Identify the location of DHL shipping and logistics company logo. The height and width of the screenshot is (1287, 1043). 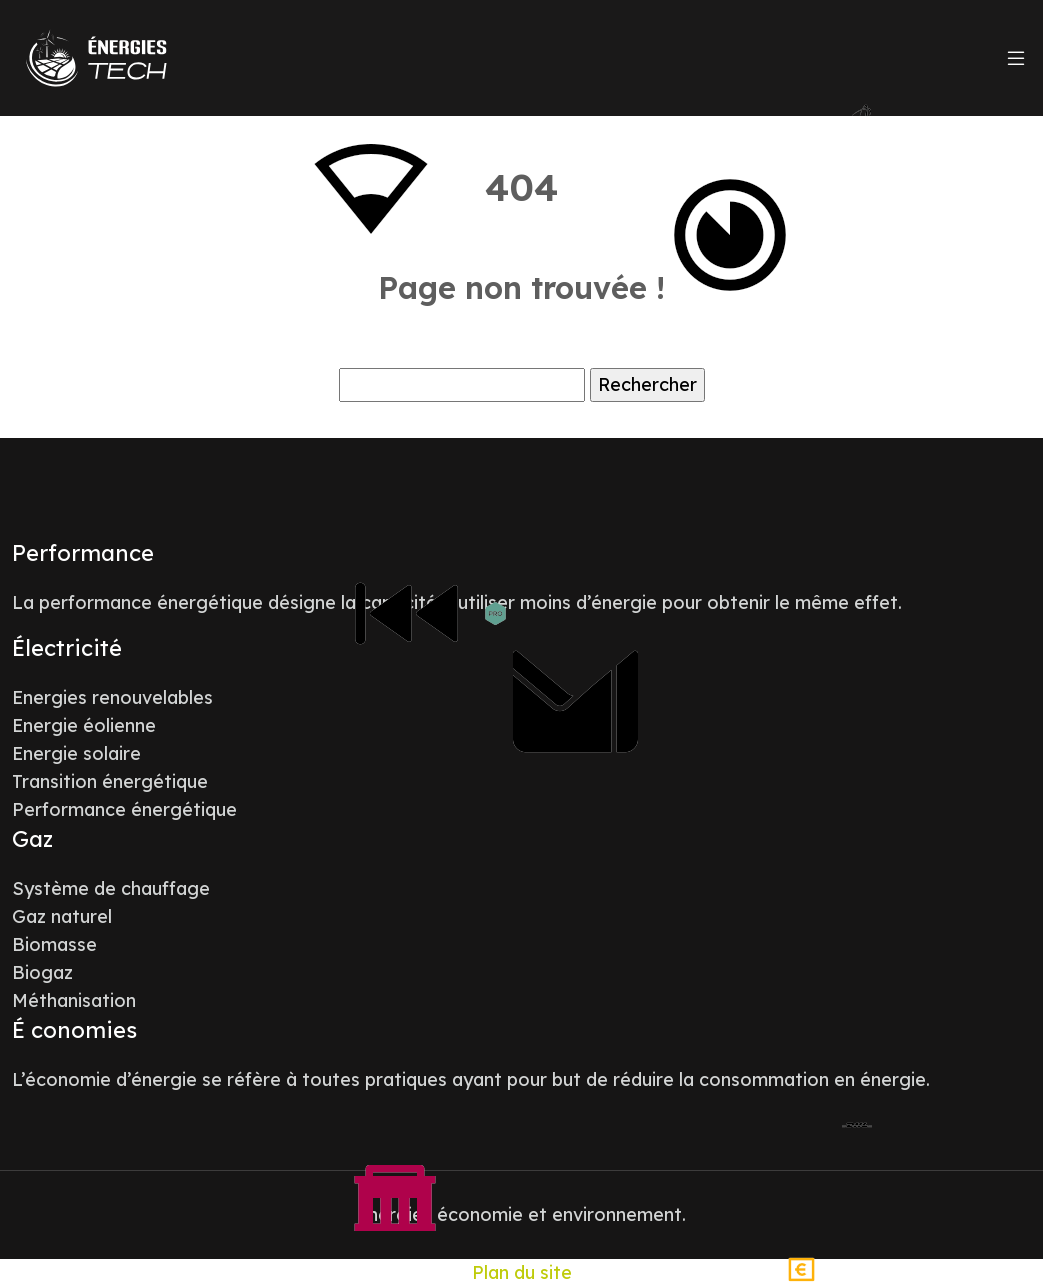
(857, 1125).